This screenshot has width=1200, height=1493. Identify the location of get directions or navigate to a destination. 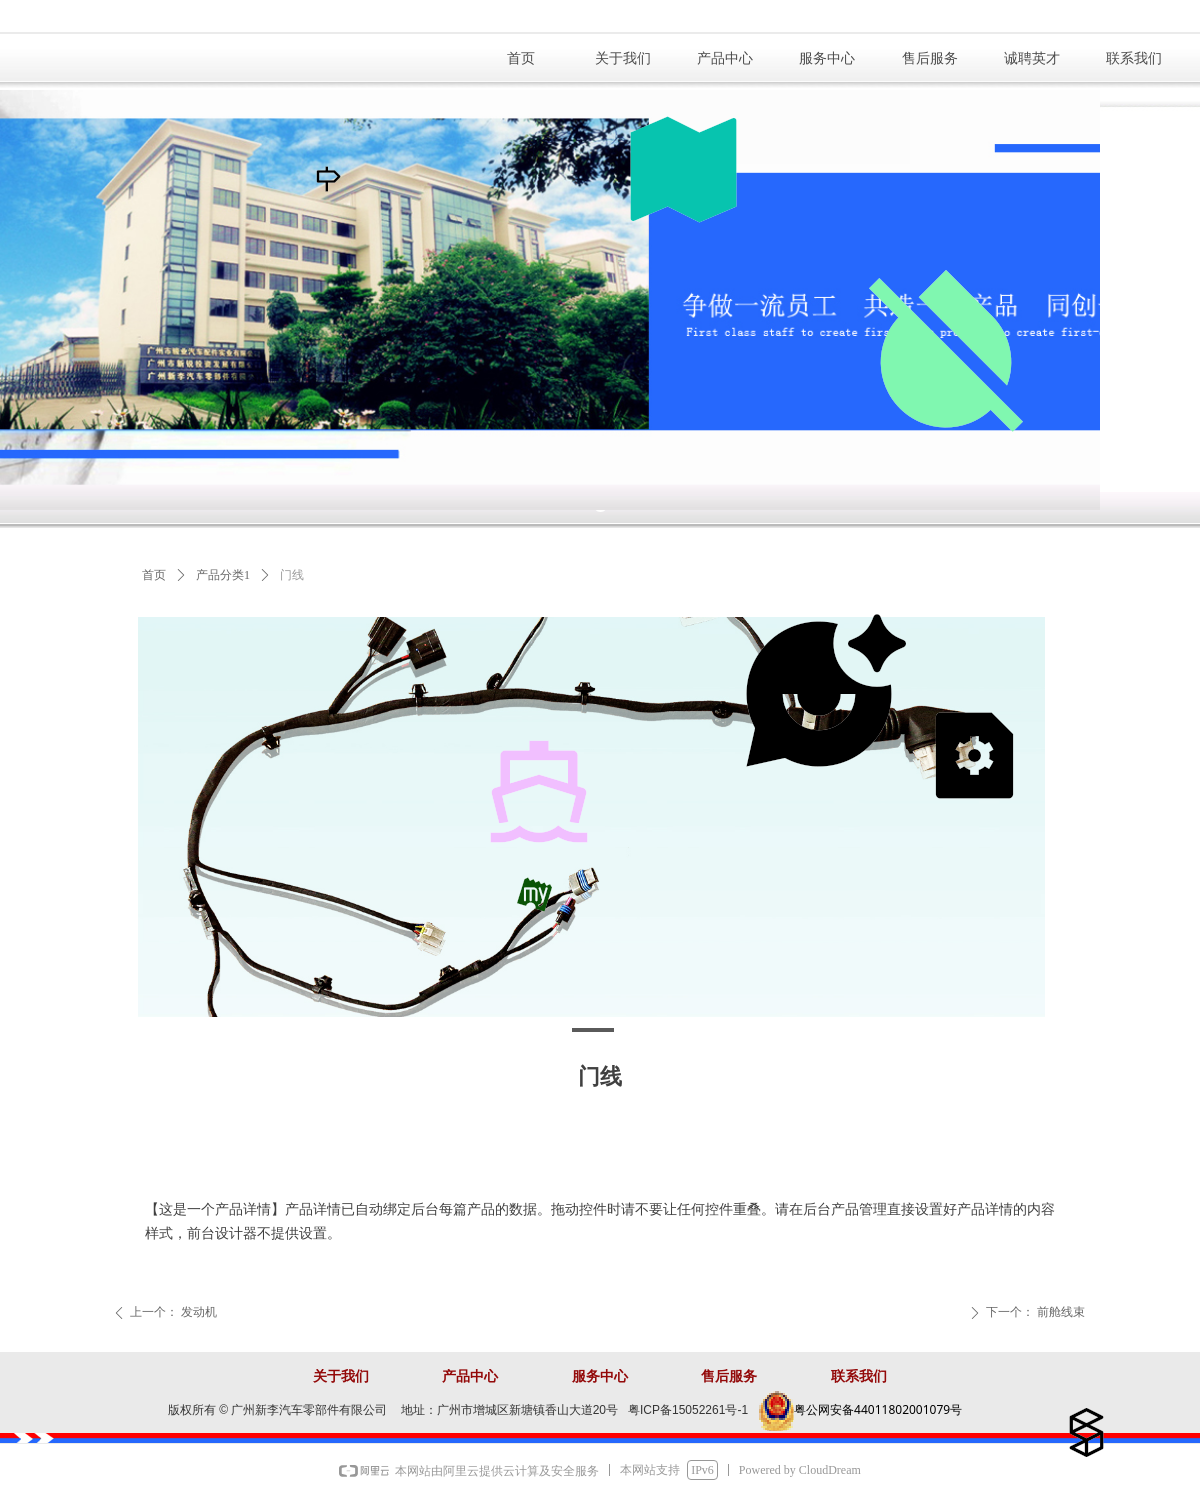
(328, 179).